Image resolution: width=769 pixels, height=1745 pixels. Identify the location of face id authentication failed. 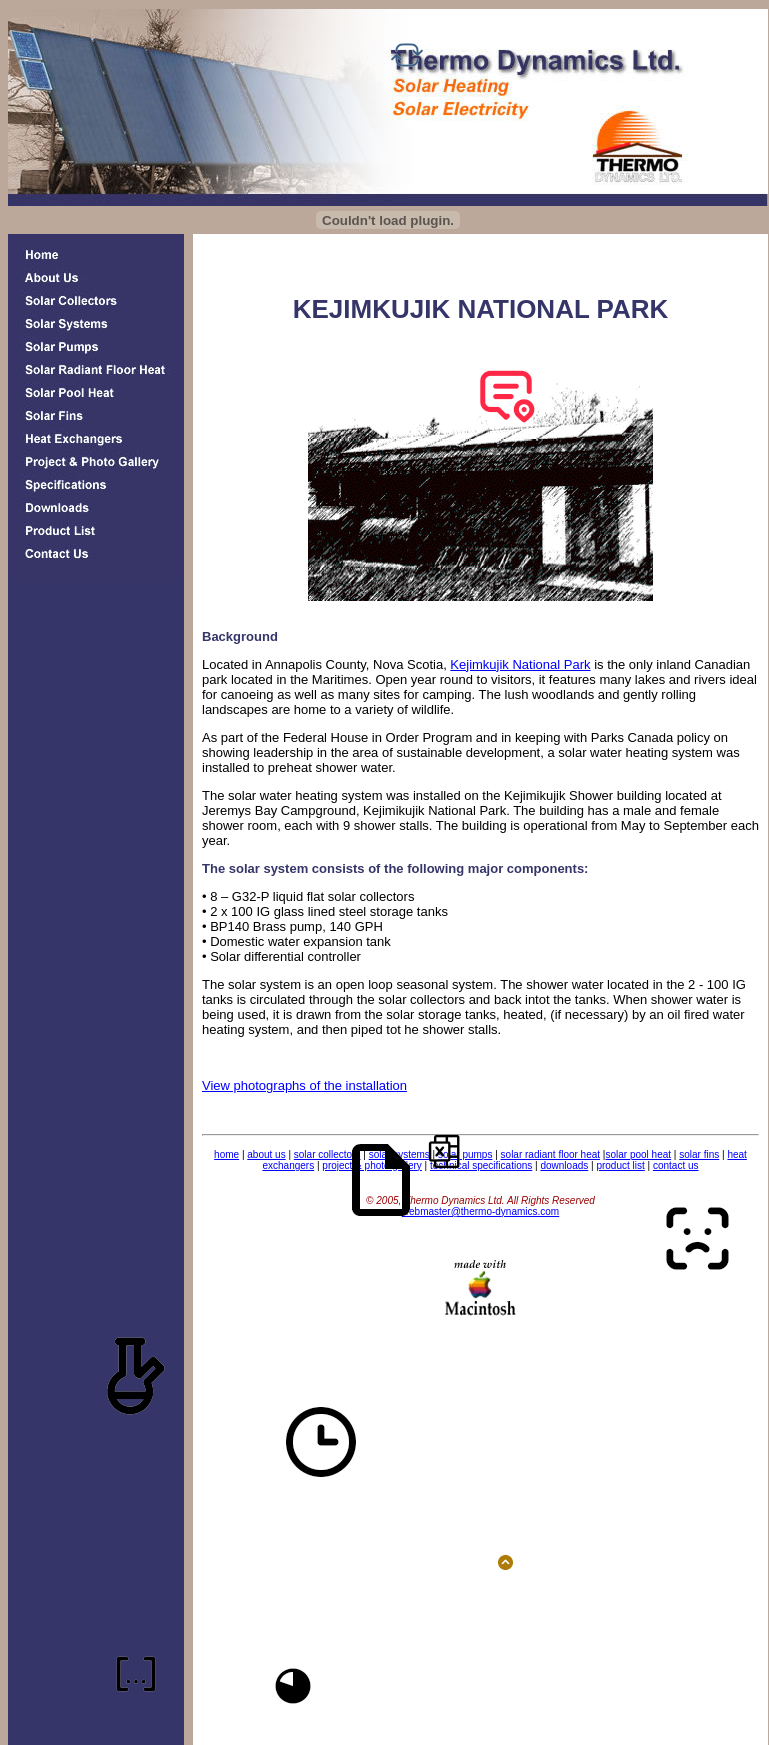
(697, 1238).